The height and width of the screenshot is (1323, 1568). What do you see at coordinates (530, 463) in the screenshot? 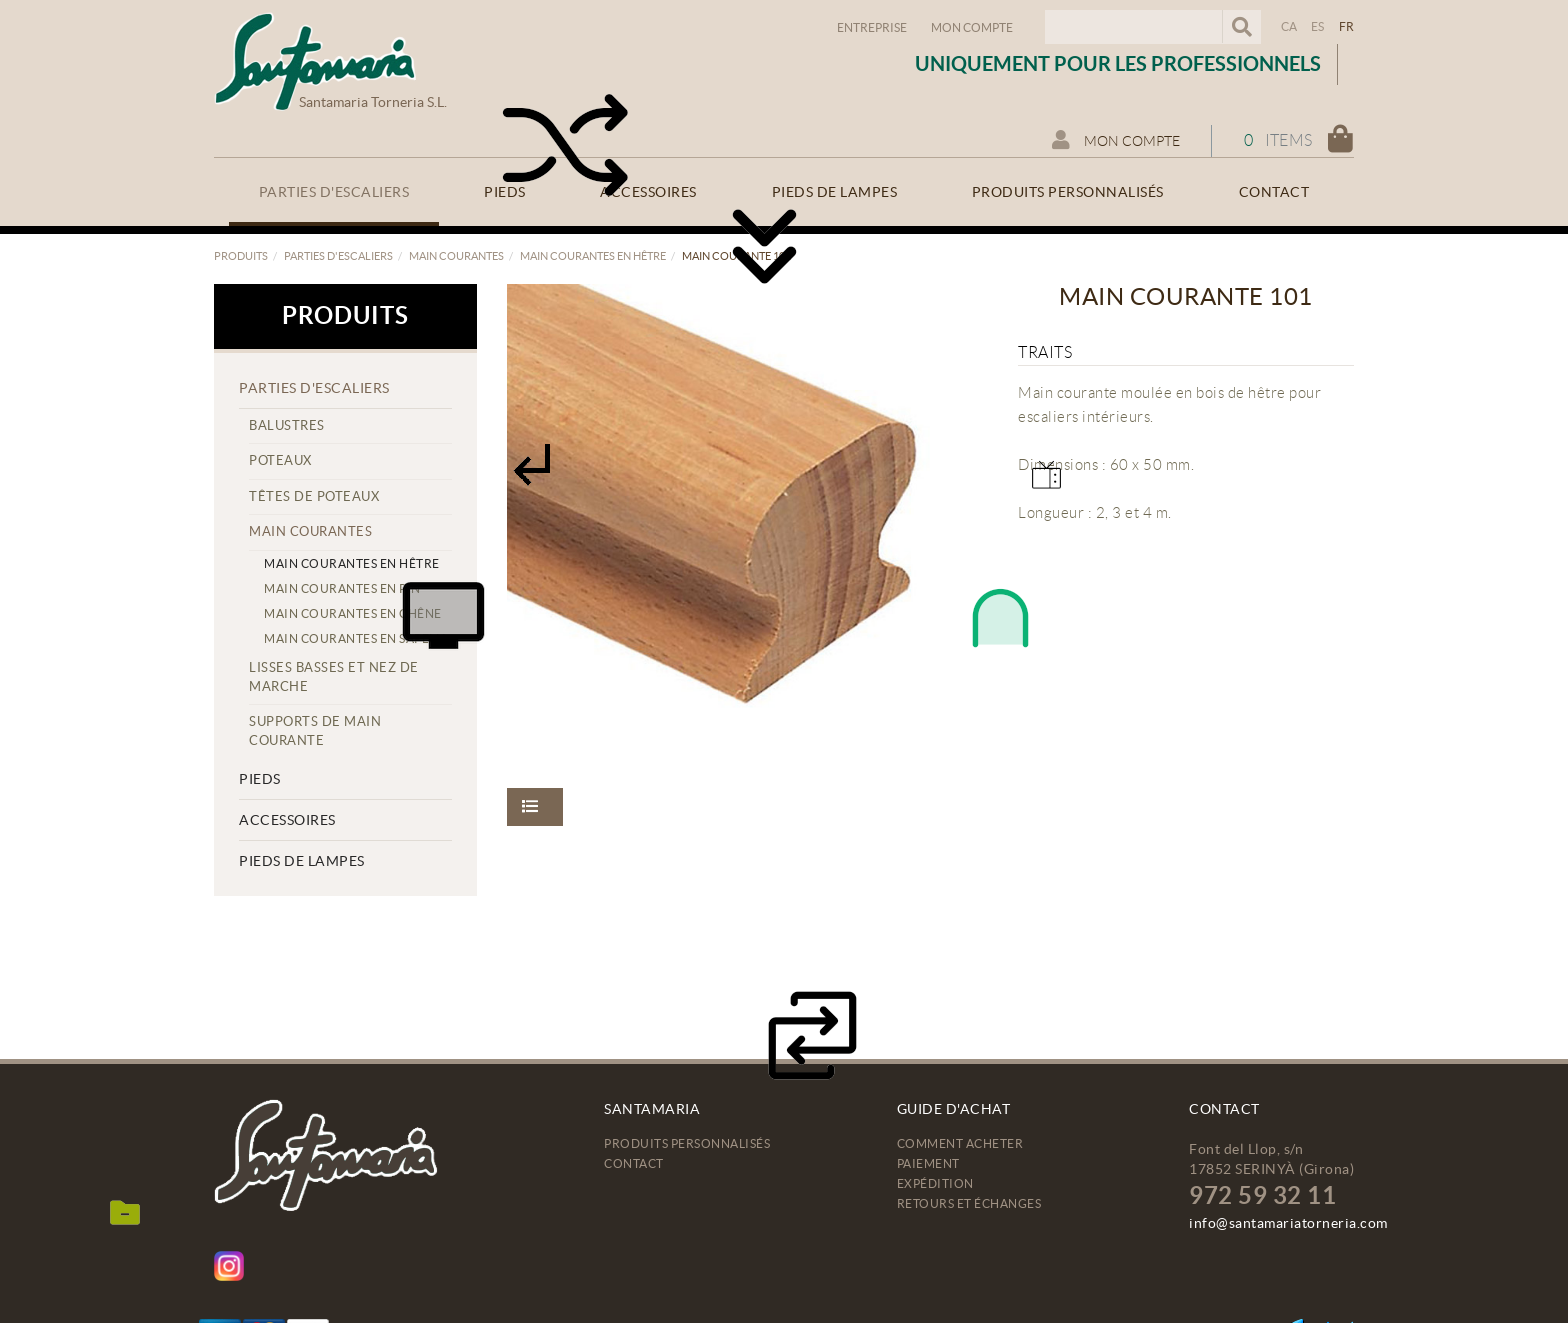
I see `navigate to parent folder or directory` at bounding box center [530, 463].